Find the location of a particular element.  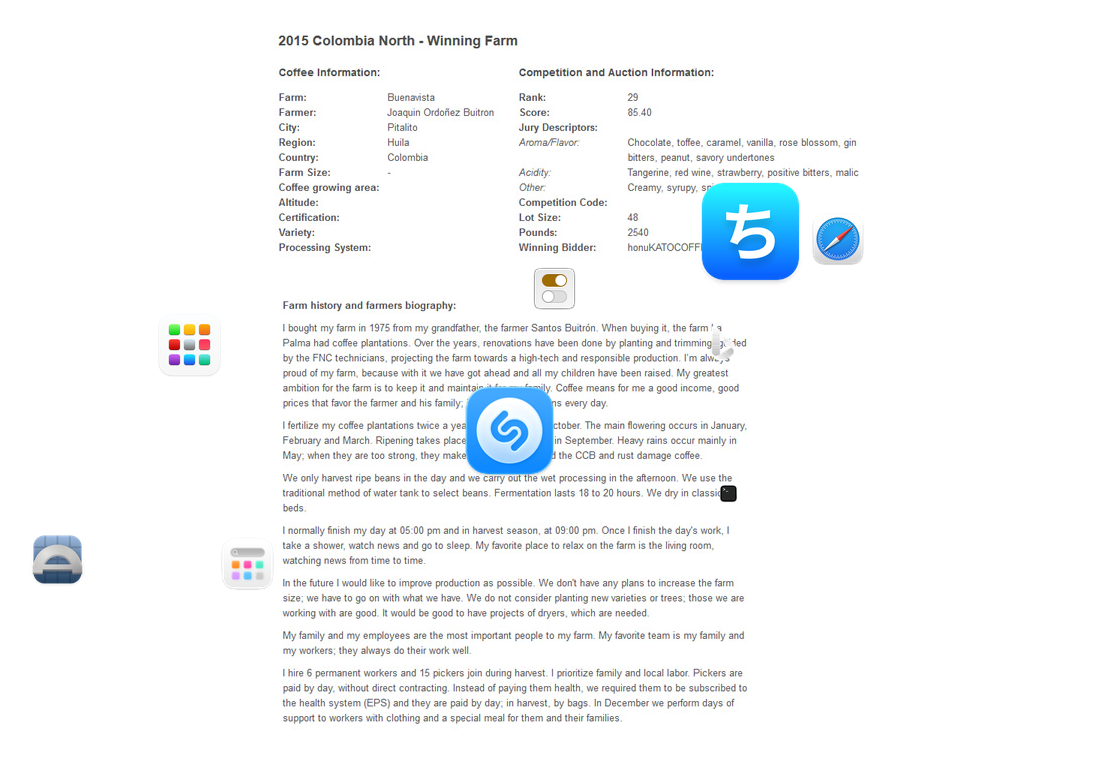

open Launchpad to view all applications is located at coordinates (189, 344).